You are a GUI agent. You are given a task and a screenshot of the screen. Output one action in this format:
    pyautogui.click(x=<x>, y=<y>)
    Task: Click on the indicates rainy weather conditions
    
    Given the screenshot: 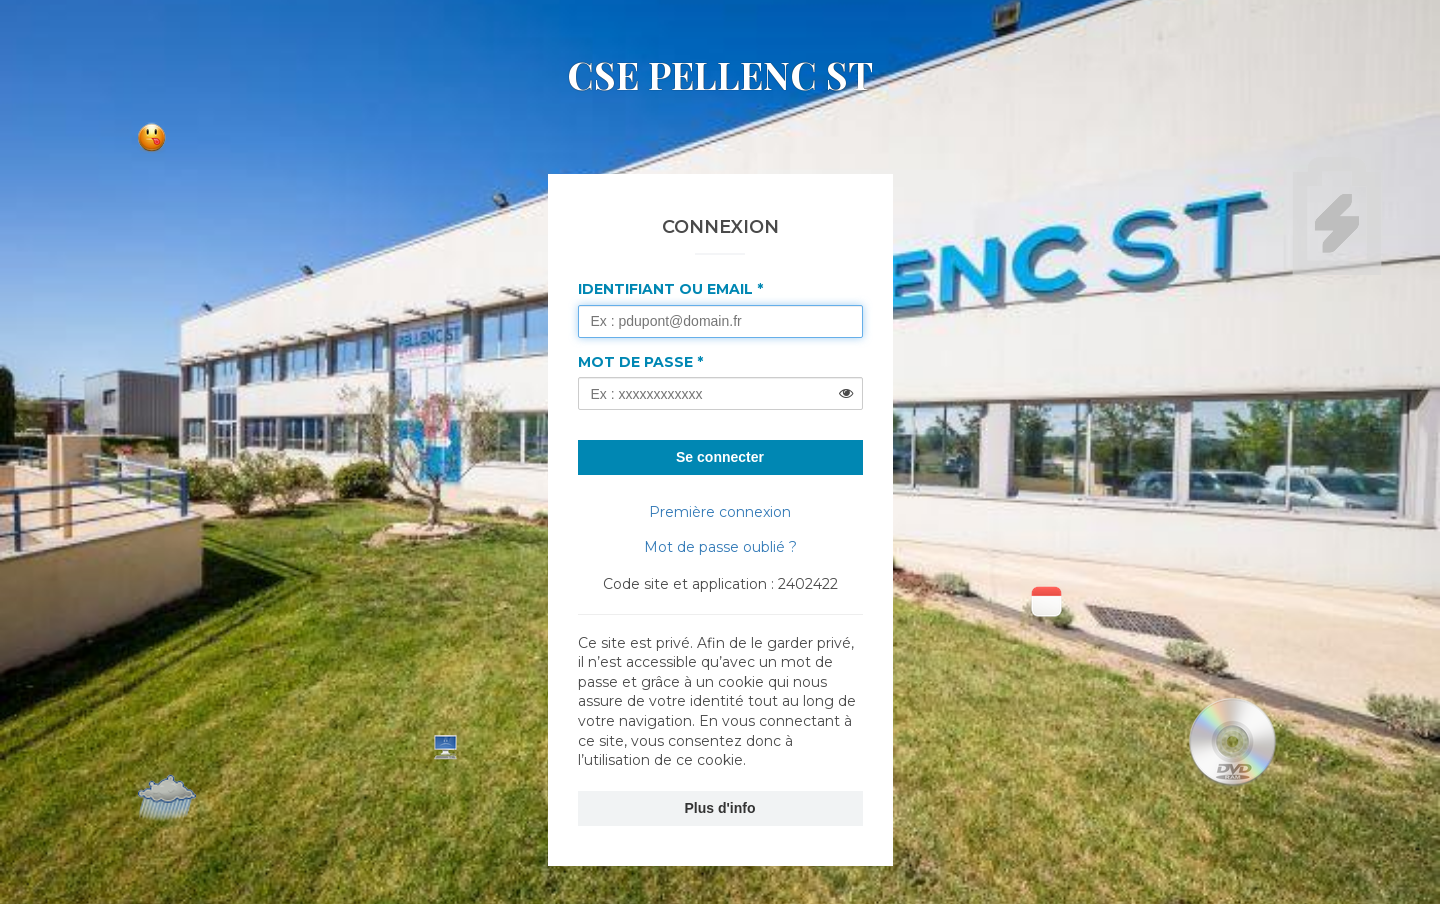 What is the action you would take?
    pyautogui.click(x=167, y=793)
    